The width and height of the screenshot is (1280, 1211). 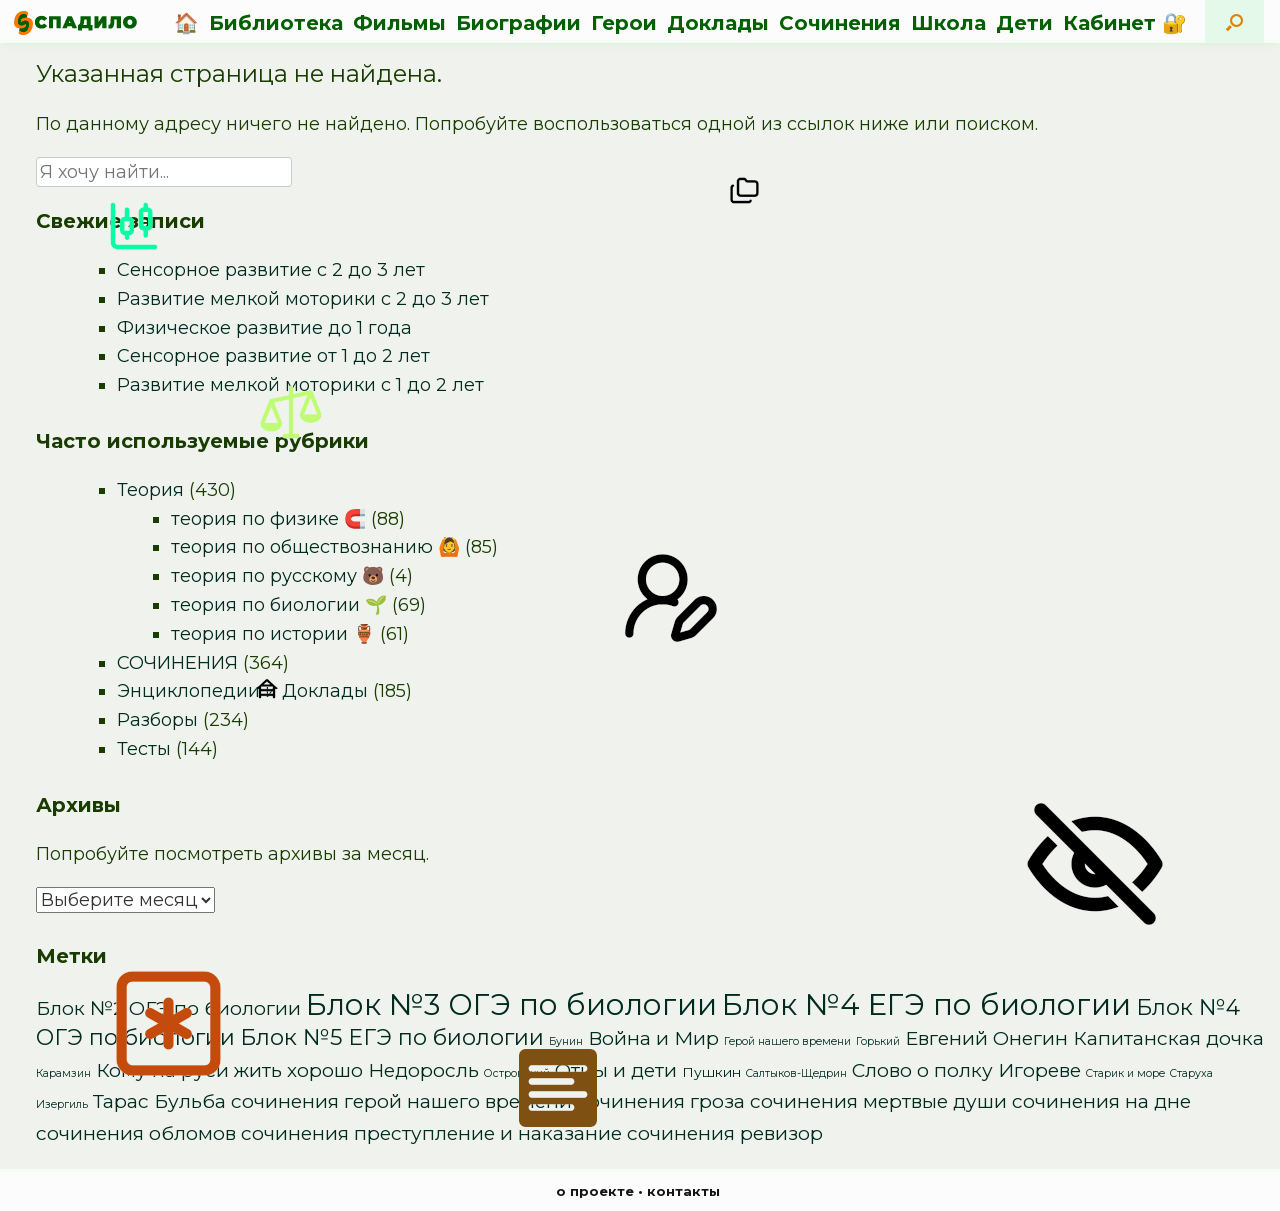 What do you see at coordinates (671, 596) in the screenshot?
I see `edit your profile` at bounding box center [671, 596].